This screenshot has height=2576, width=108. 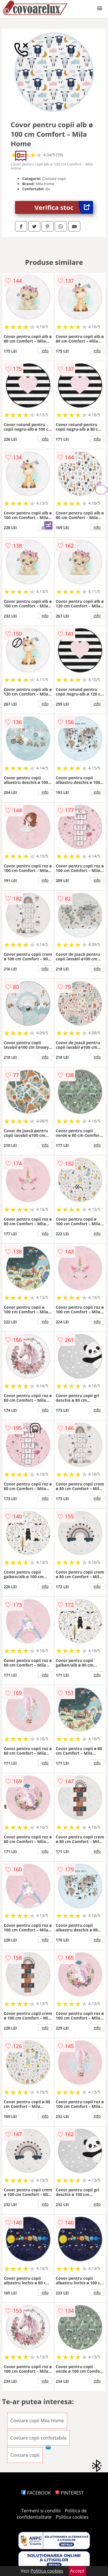 What do you see at coordinates (48, 2447) in the screenshot?
I see `access steel drum or percussion sounds` at bounding box center [48, 2447].